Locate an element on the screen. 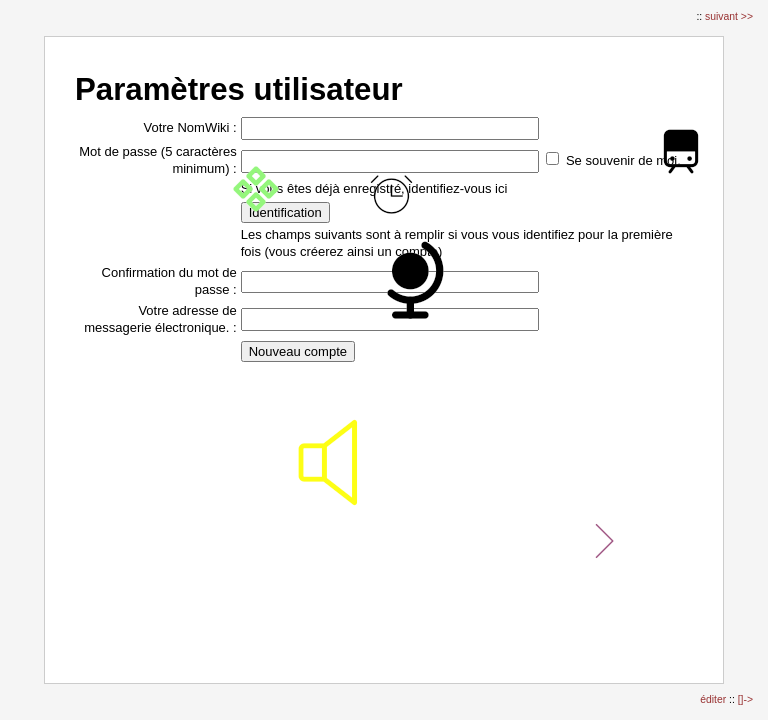 Image resolution: width=768 pixels, height=720 pixels. mute audio or sound disabled is located at coordinates (344, 462).